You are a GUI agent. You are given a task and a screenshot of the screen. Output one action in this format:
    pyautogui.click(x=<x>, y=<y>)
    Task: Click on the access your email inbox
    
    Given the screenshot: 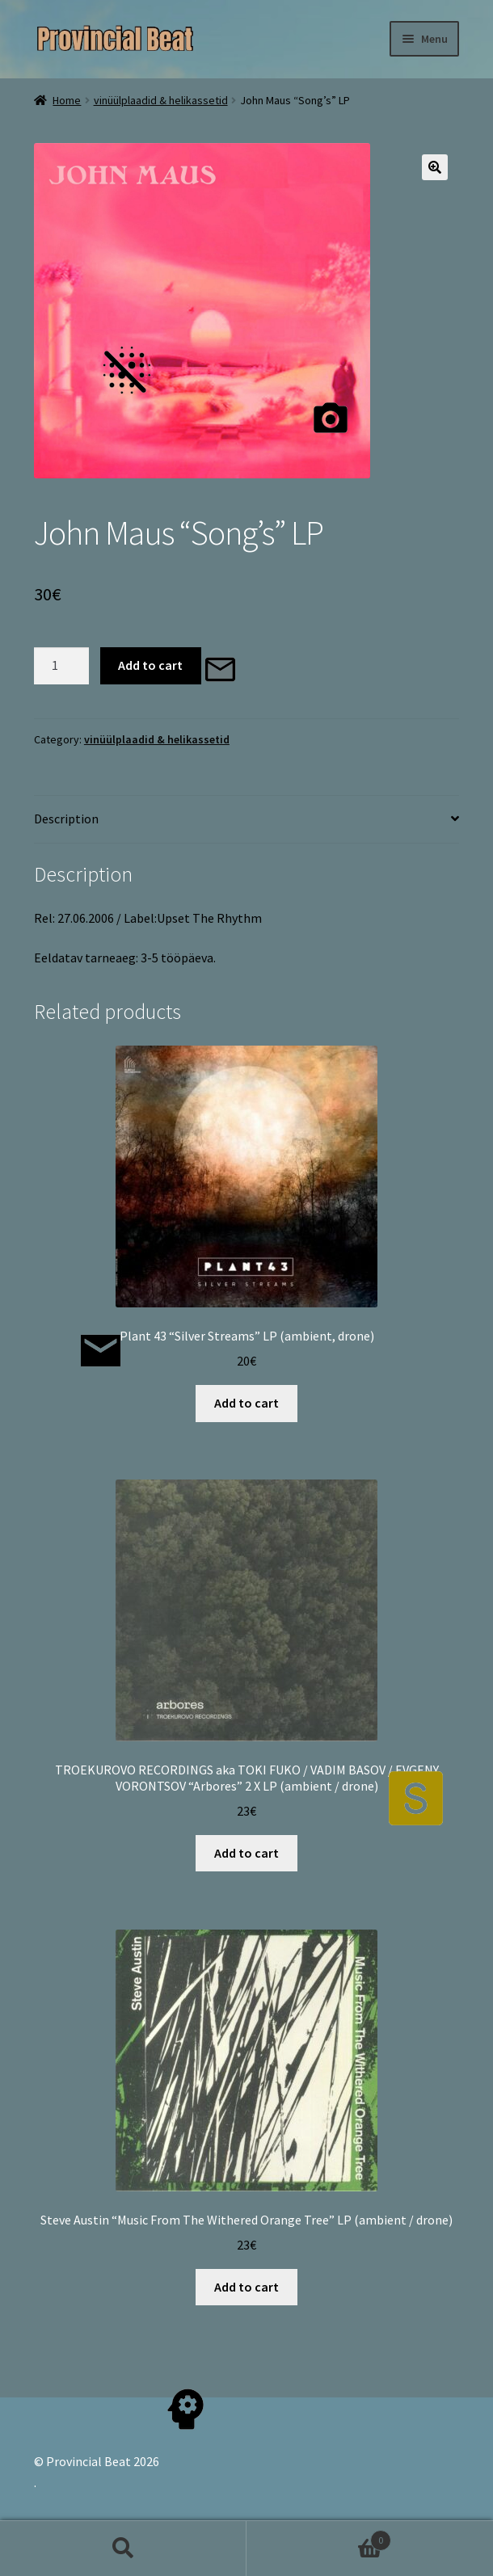 What is the action you would take?
    pyautogui.click(x=220, y=669)
    